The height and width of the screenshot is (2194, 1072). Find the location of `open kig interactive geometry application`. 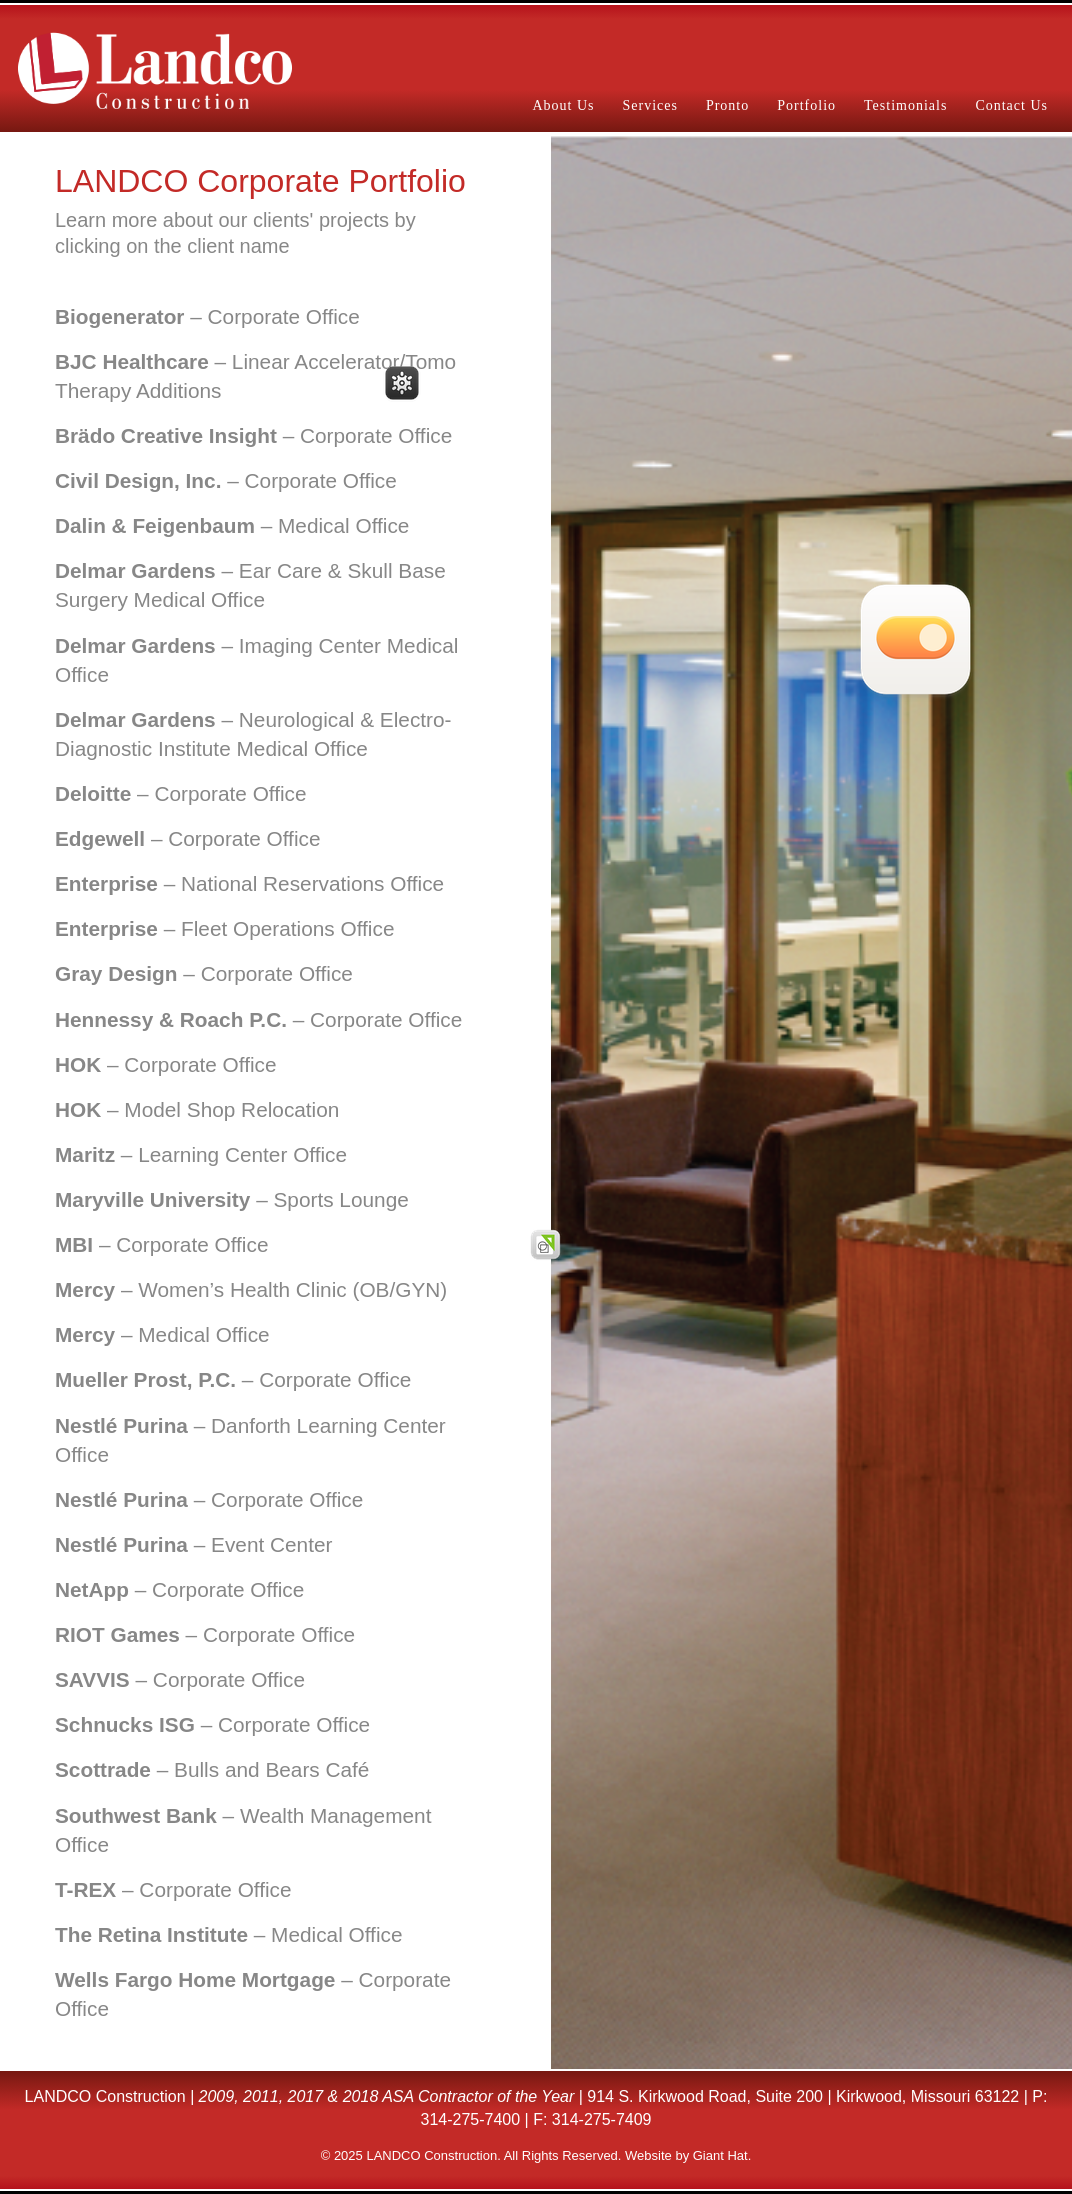

open kig interactive geometry application is located at coordinates (545, 1244).